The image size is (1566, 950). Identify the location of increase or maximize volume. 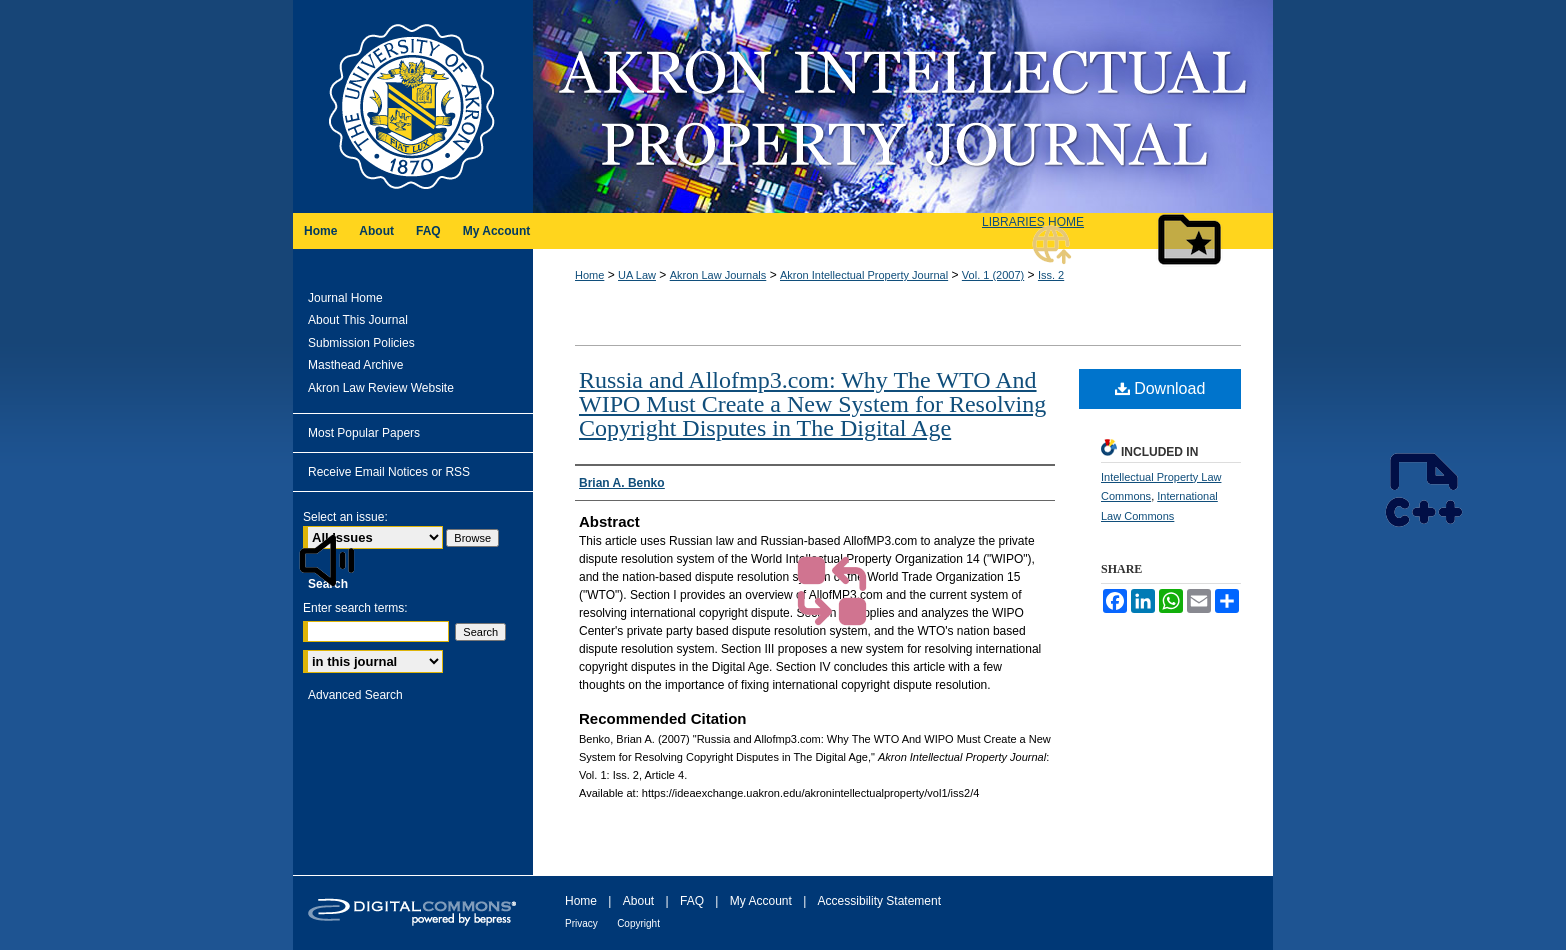
(325, 560).